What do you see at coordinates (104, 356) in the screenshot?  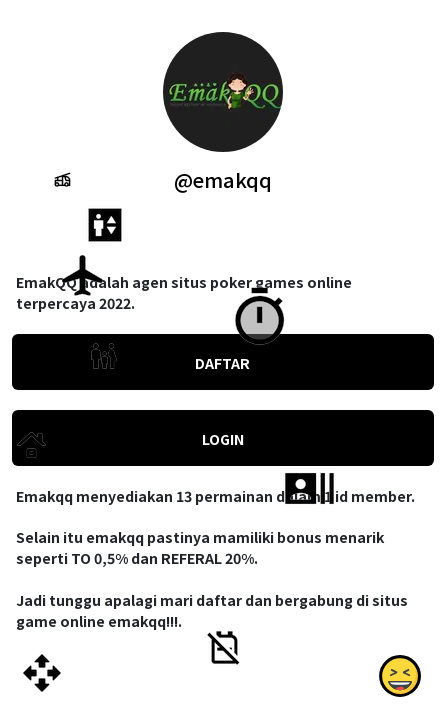 I see `indicates family restroom facility nearby` at bounding box center [104, 356].